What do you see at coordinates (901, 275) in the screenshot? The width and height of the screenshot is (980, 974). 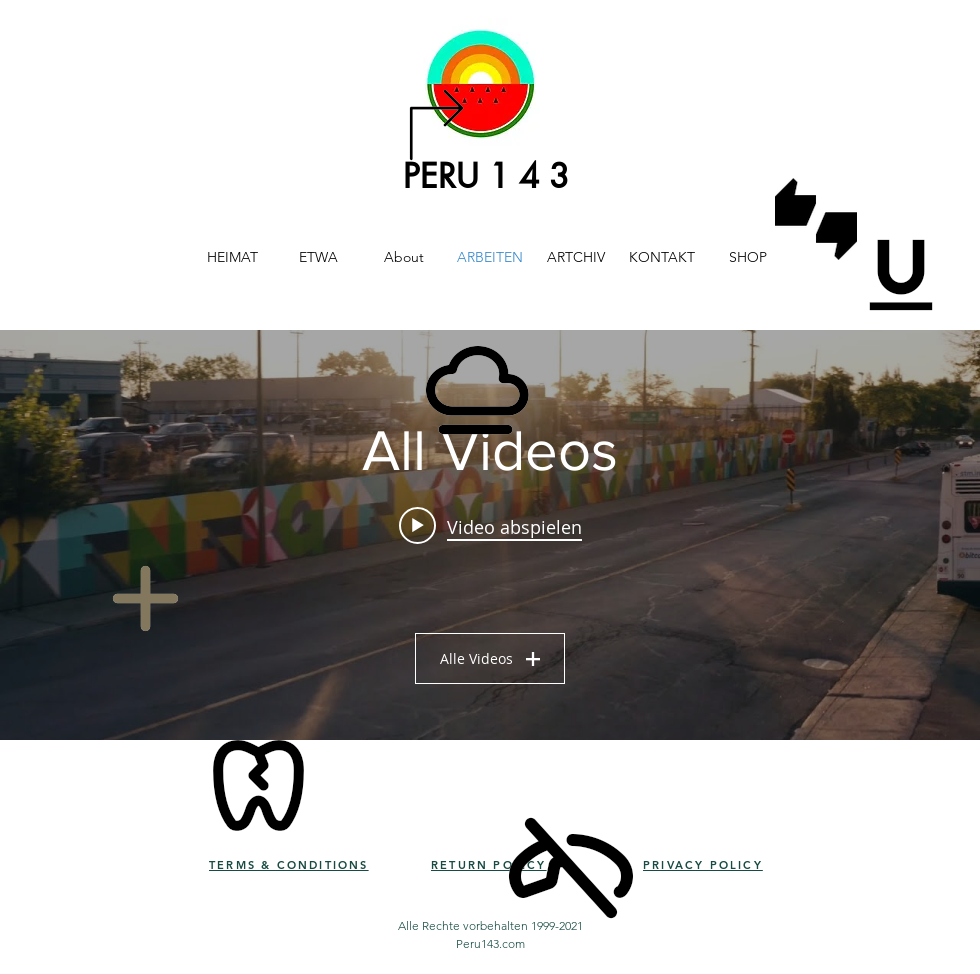 I see `apply underline formatting to selected text` at bounding box center [901, 275].